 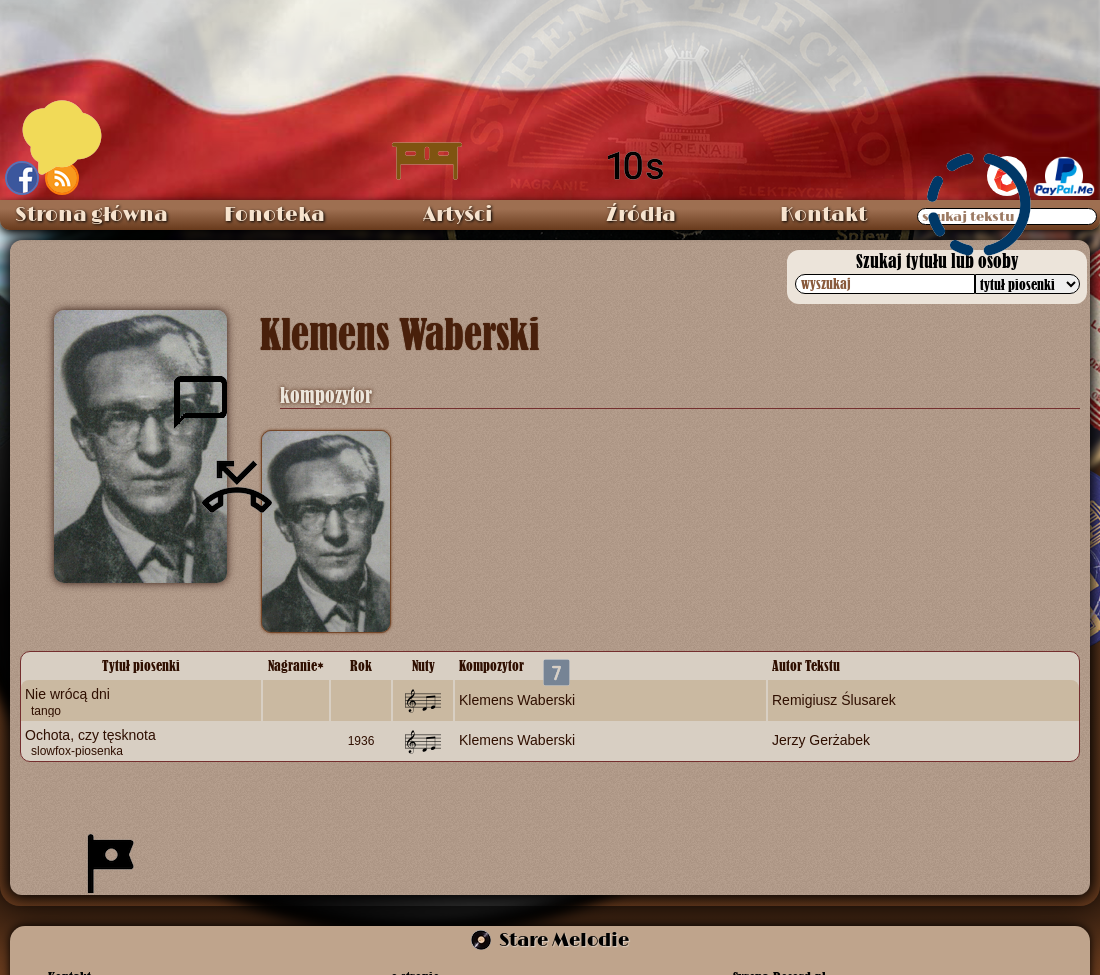 What do you see at coordinates (978, 204) in the screenshot?
I see `indicates loading or processing in progress` at bounding box center [978, 204].